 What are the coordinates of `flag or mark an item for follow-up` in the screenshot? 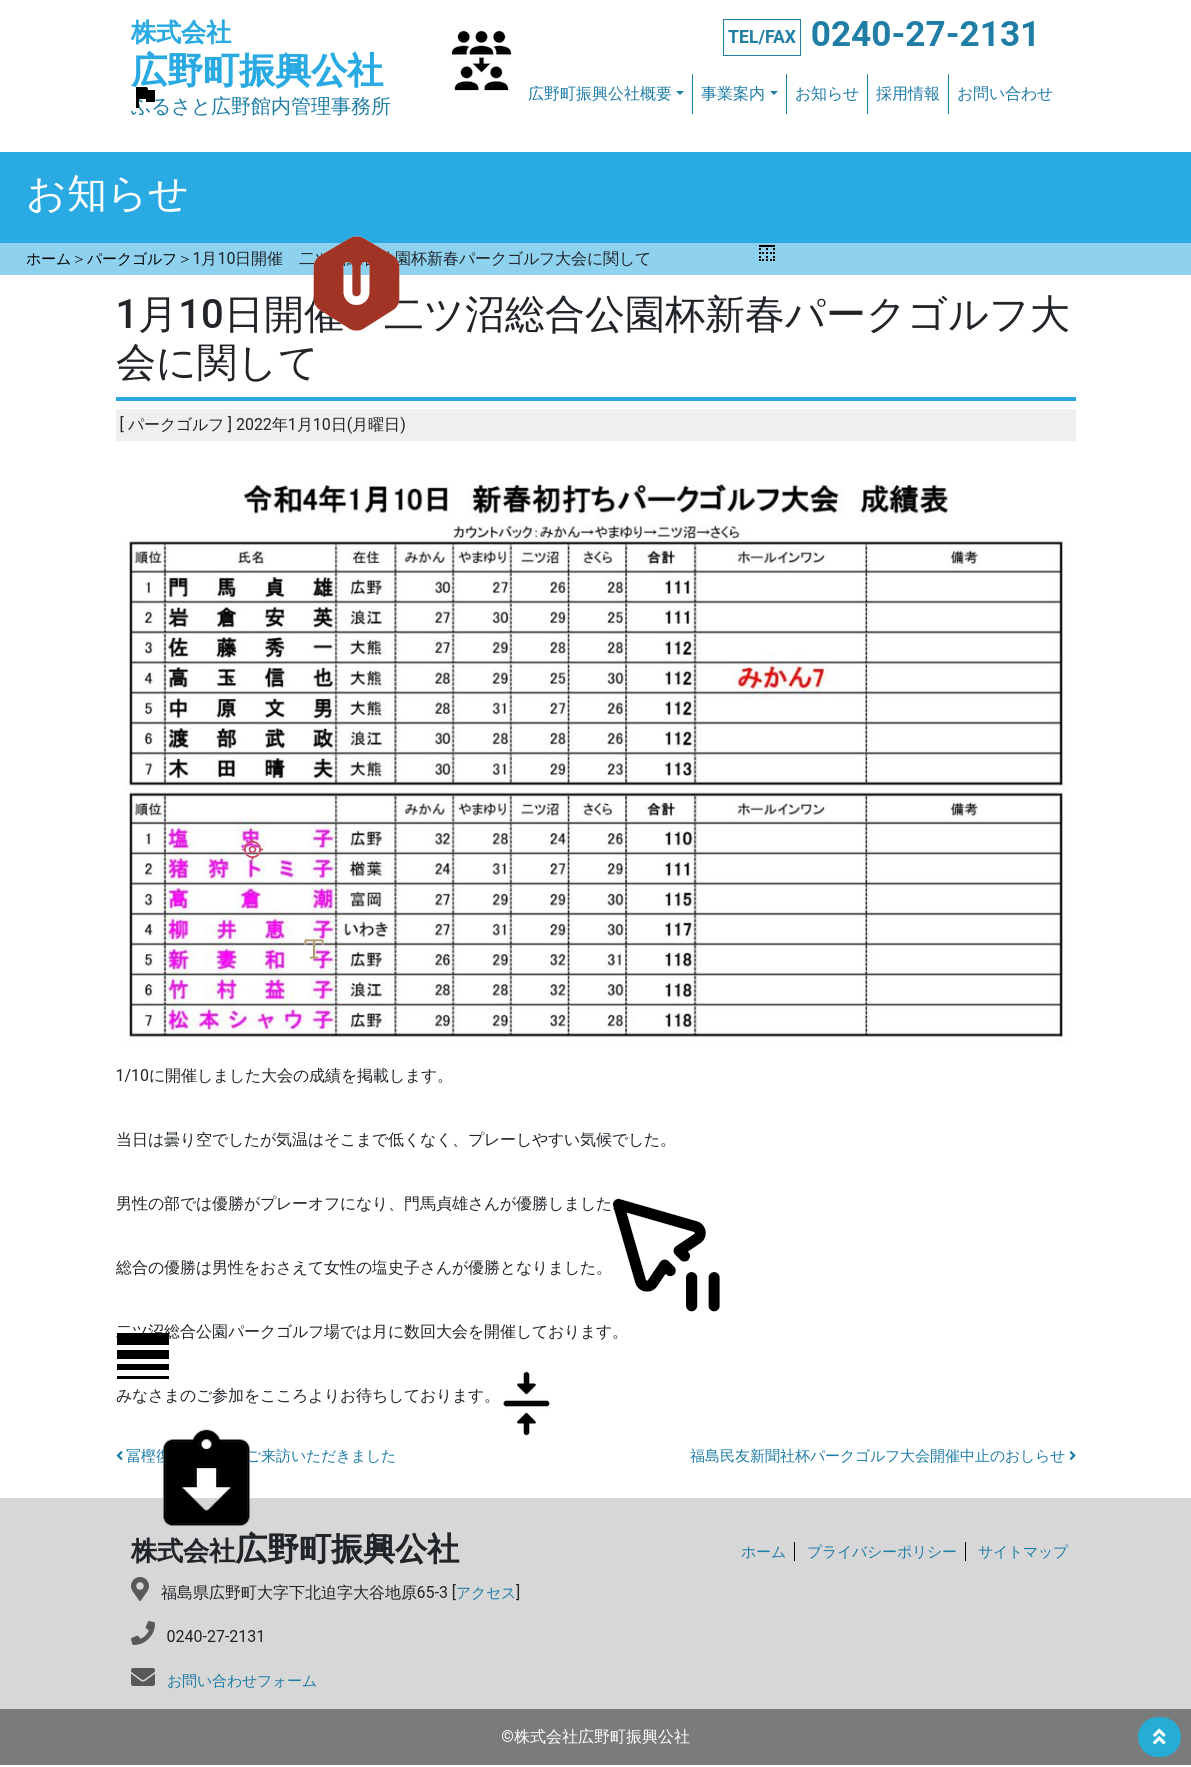 It's located at (145, 97).